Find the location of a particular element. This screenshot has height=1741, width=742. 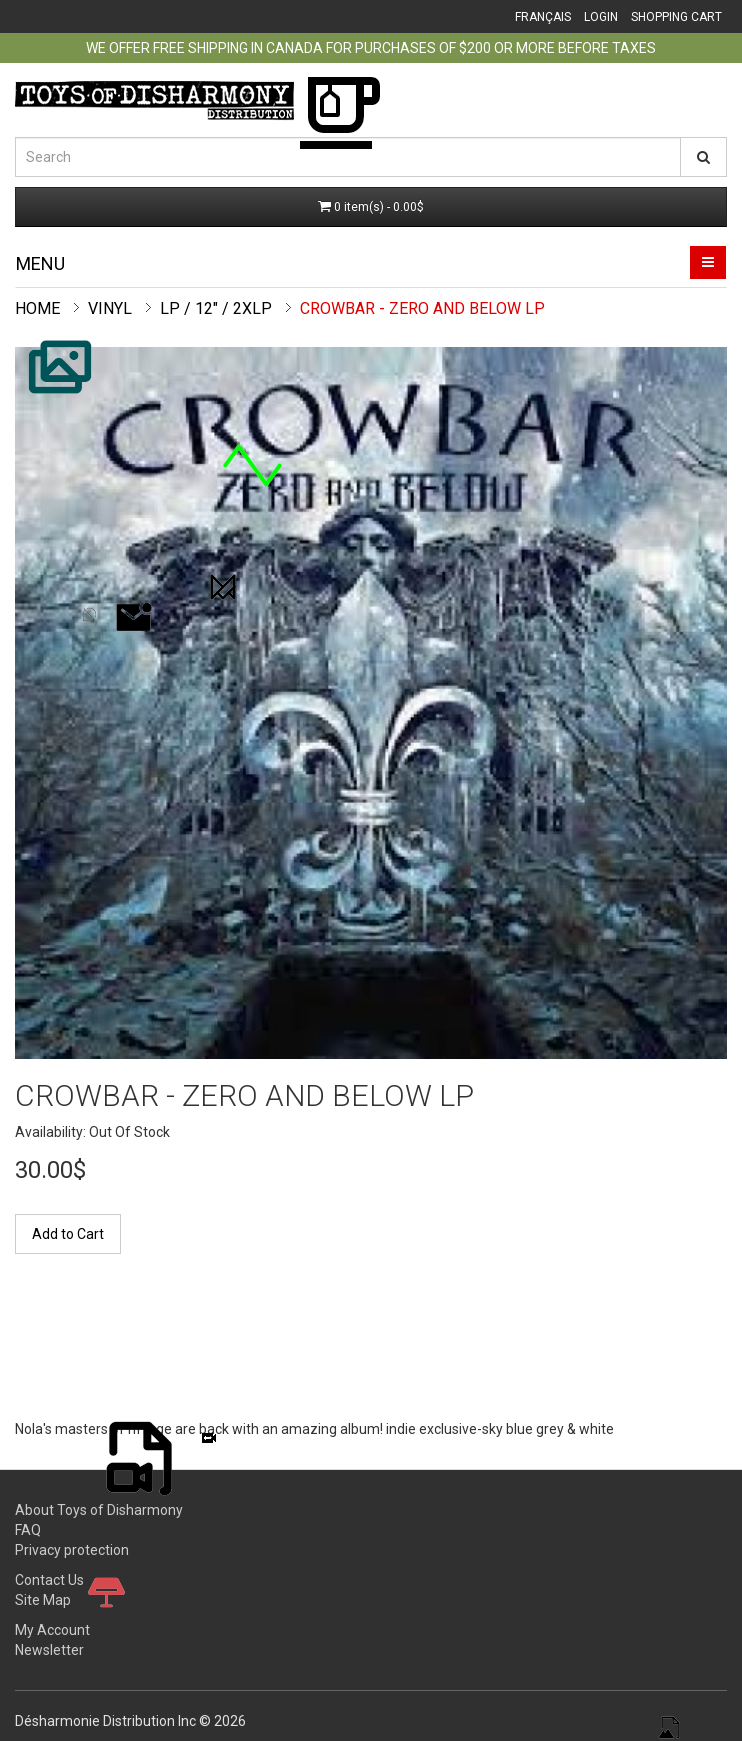

indicates unread email in inbox is located at coordinates (133, 617).